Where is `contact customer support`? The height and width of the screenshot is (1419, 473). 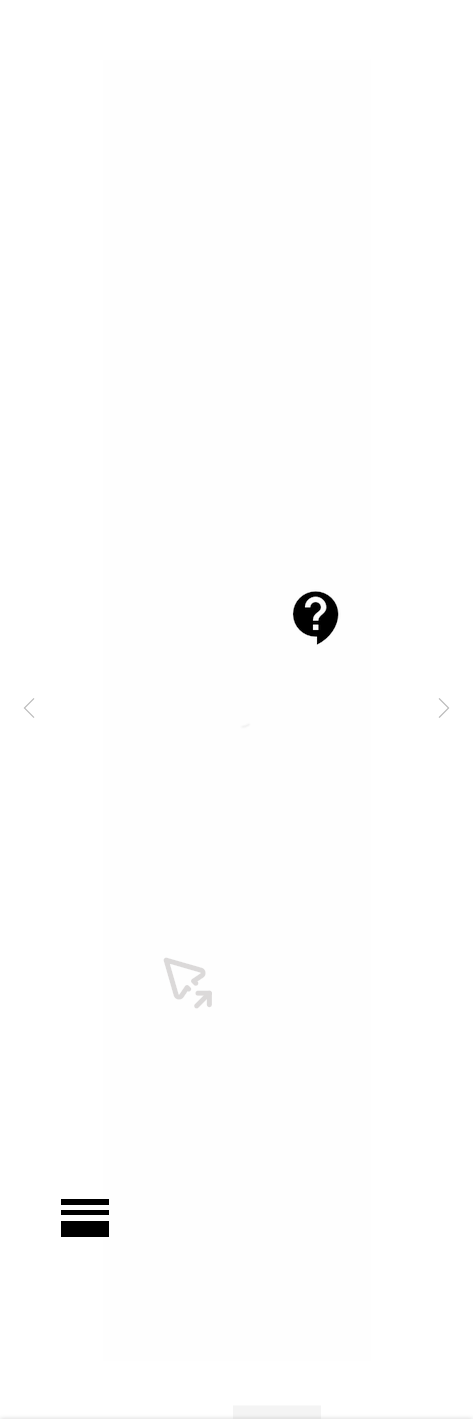 contact customer support is located at coordinates (317, 618).